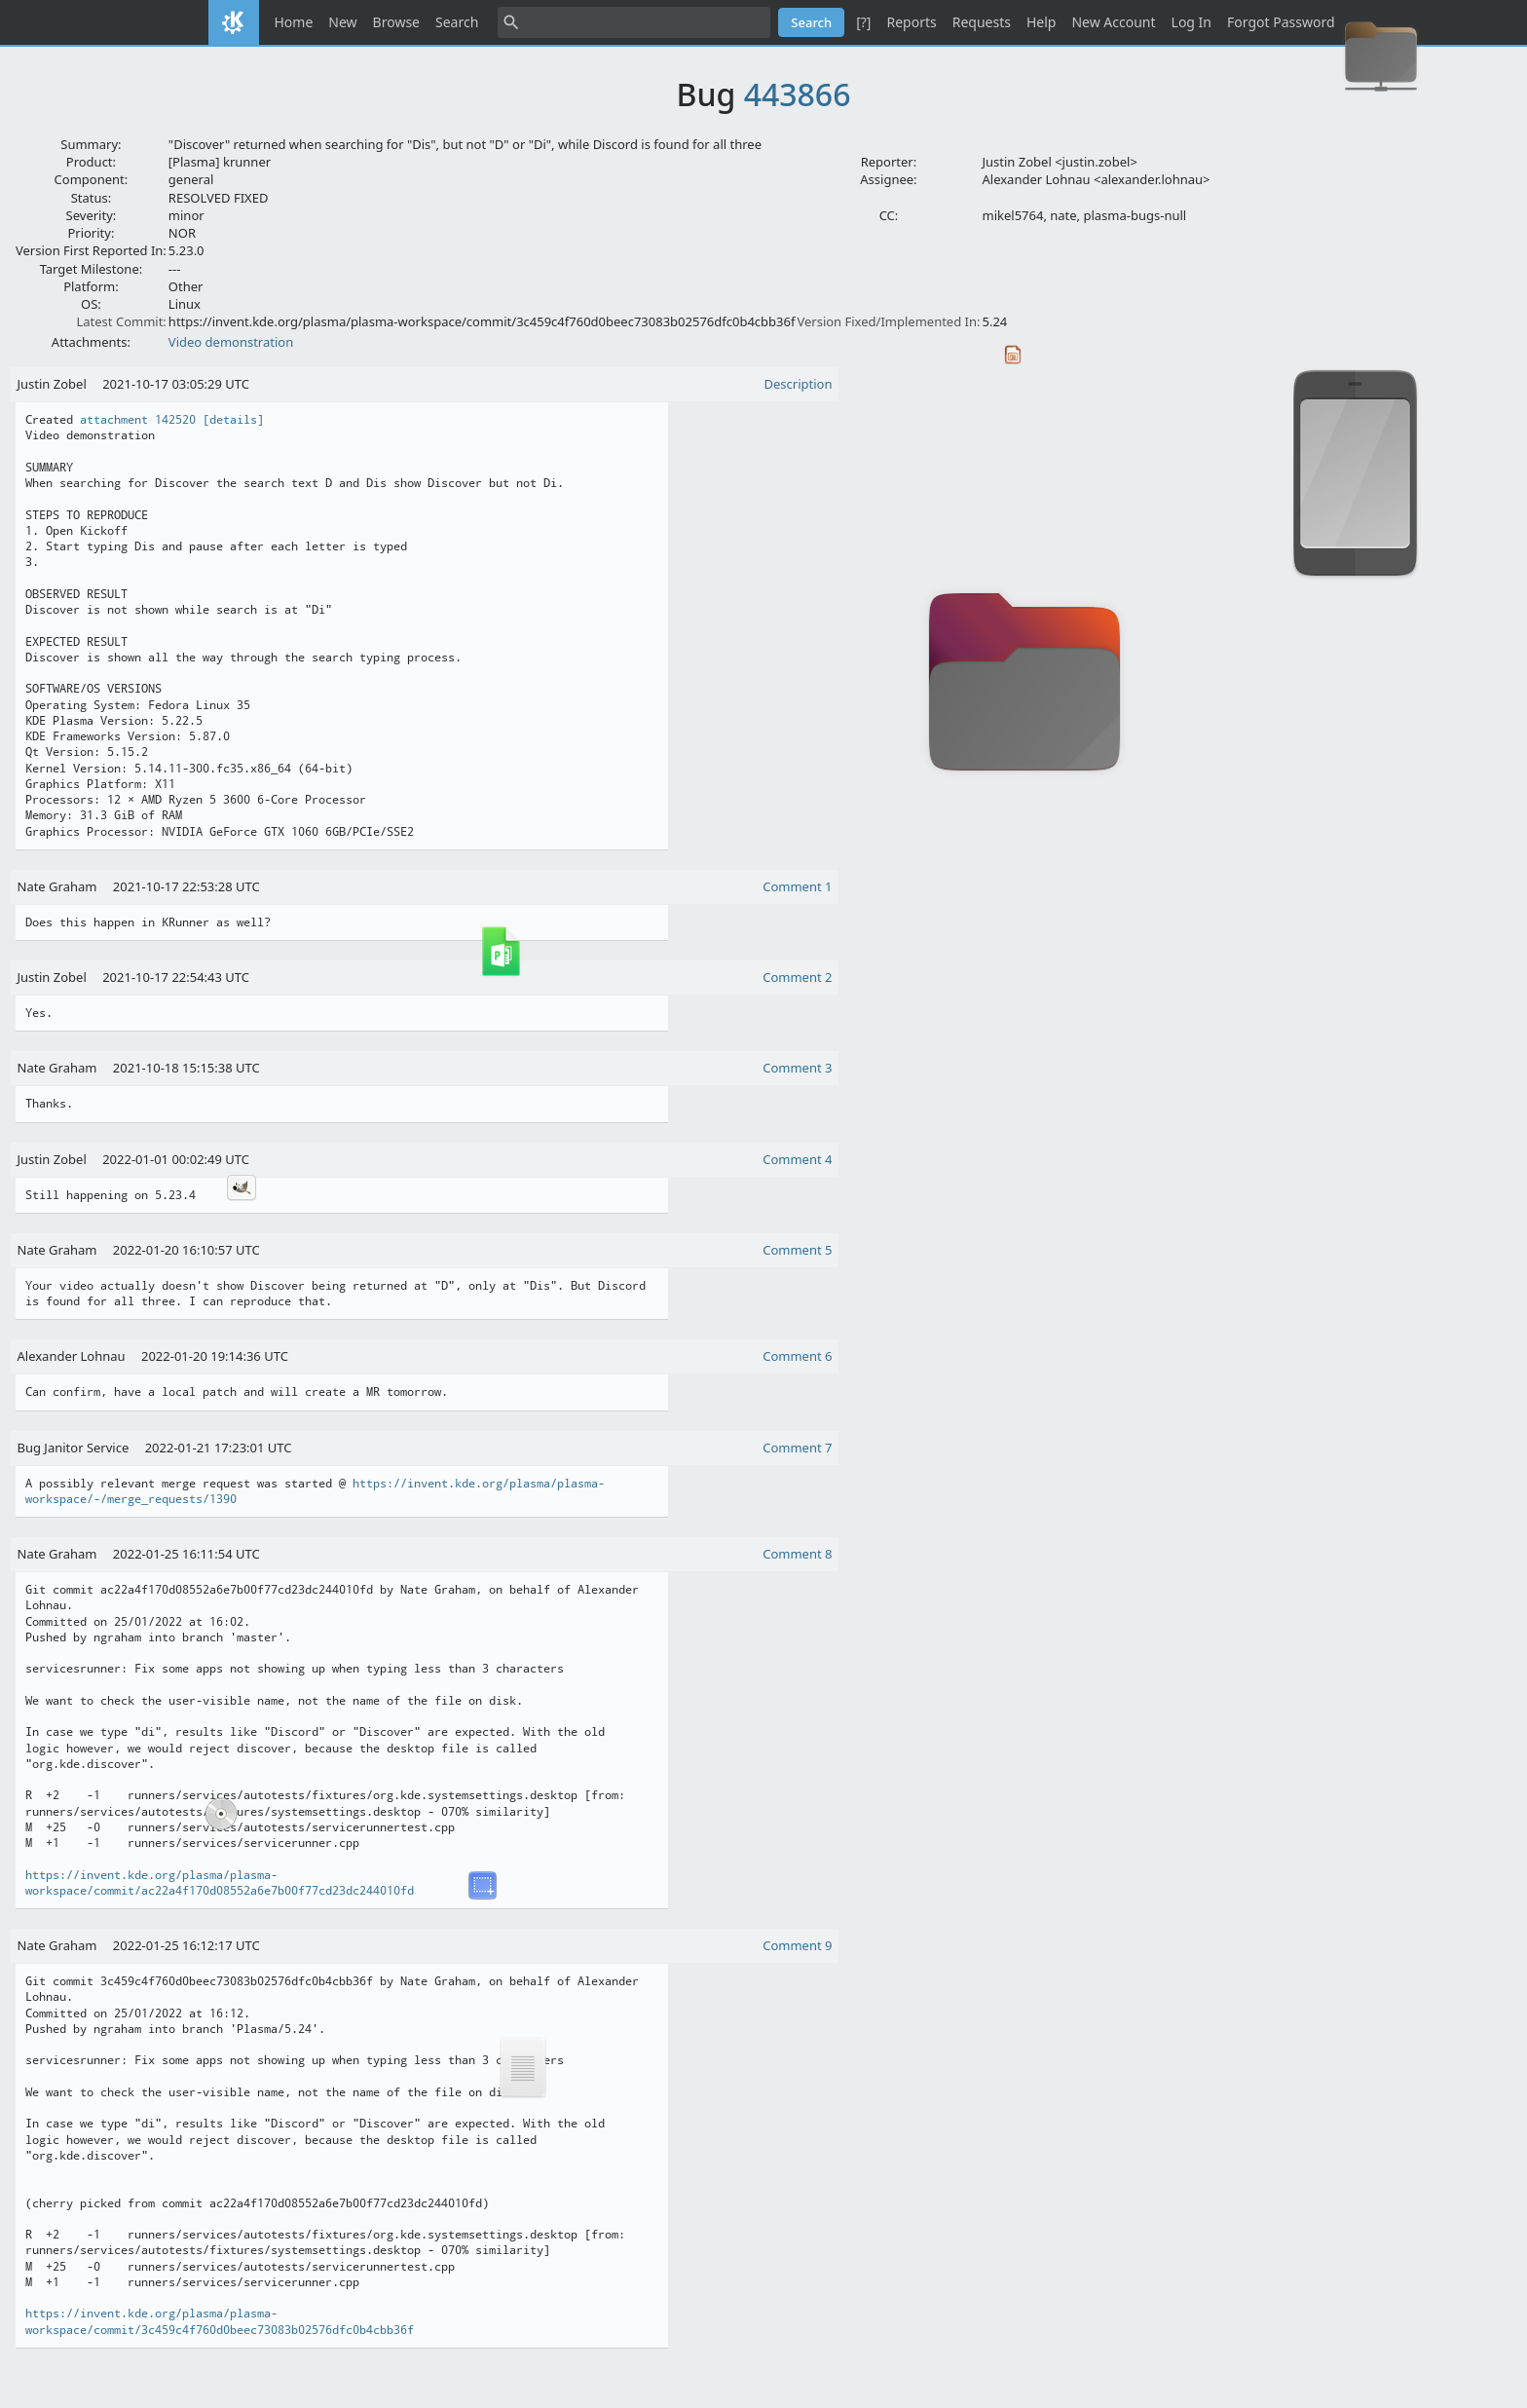  What do you see at coordinates (1013, 355) in the screenshot?
I see `open a presentation file` at bounding box center [1013, 355].